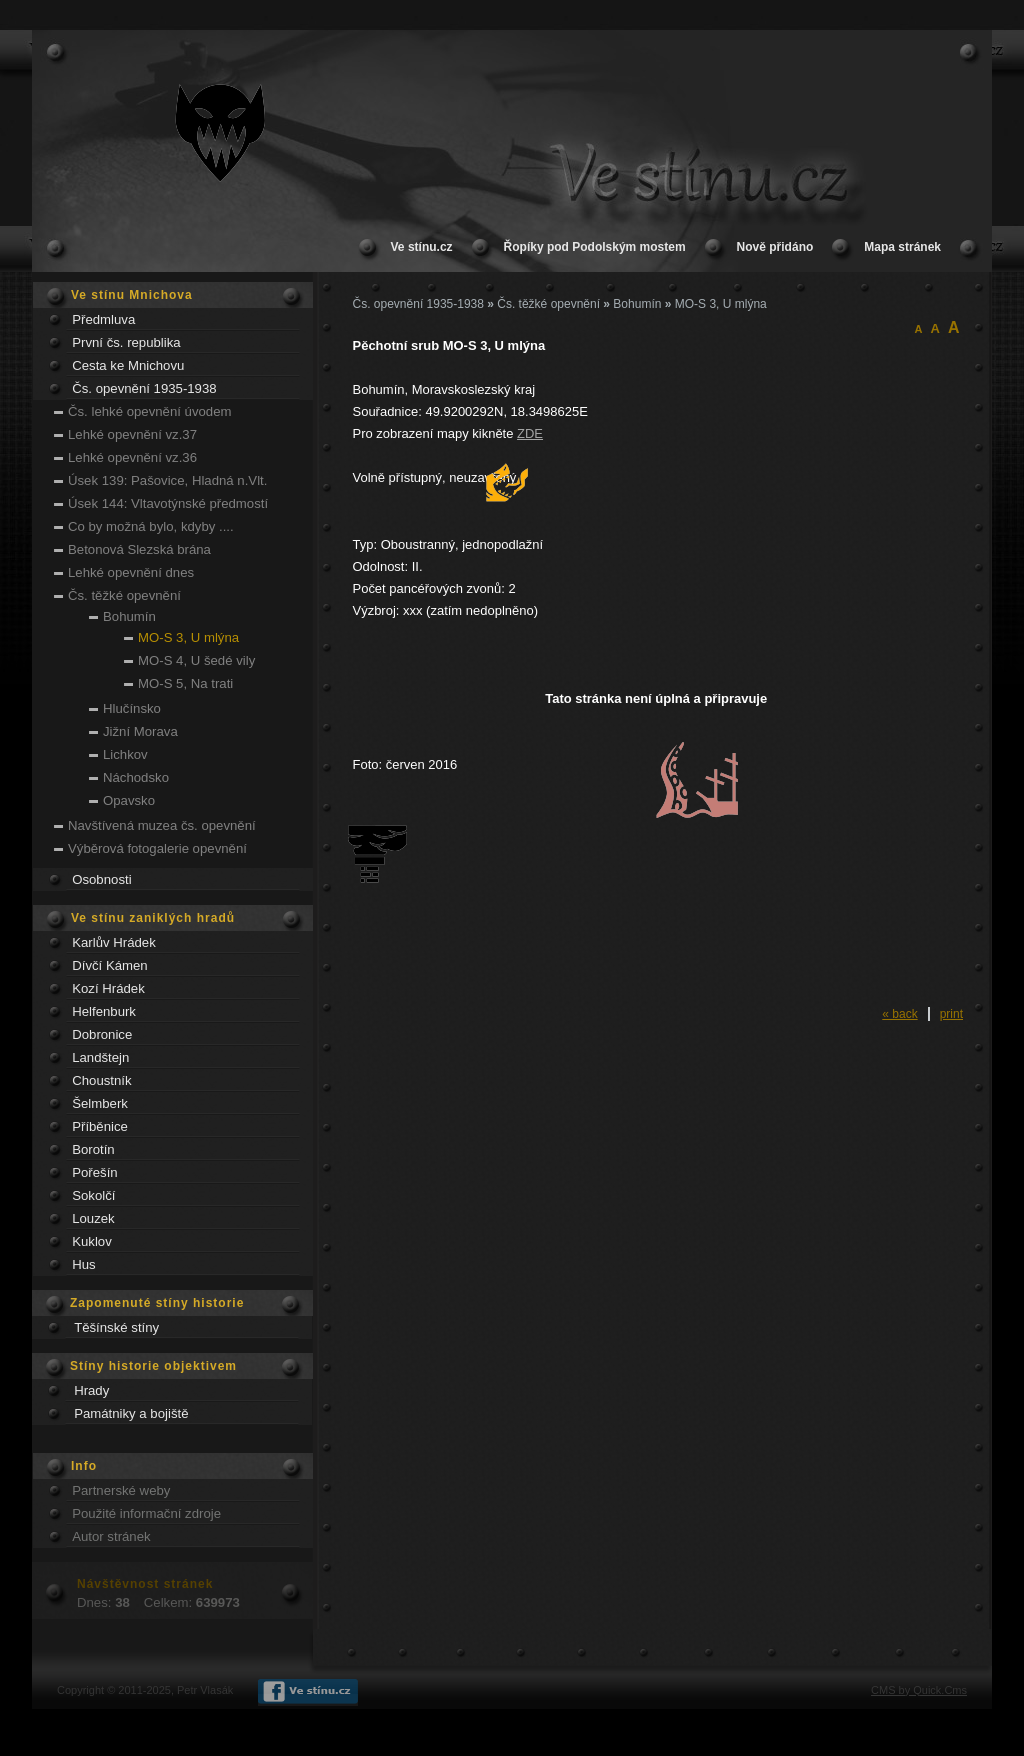 Image resolution: width=1024 pixels, height=1756 pixels. What do you see at coordinates (377, 854) in the screenshot?
I see `indicates a fireplace or heating feature` at bounding box center [377, 854].